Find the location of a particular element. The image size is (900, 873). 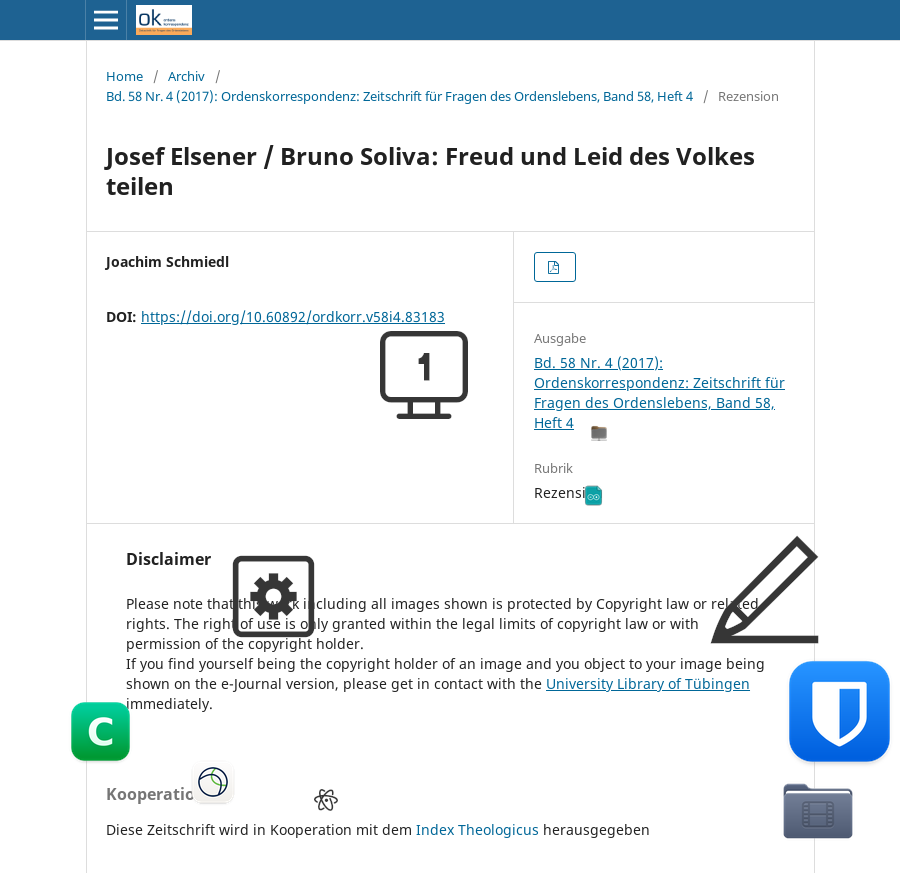

open Atom text editor is located at coordinates (326, 800).